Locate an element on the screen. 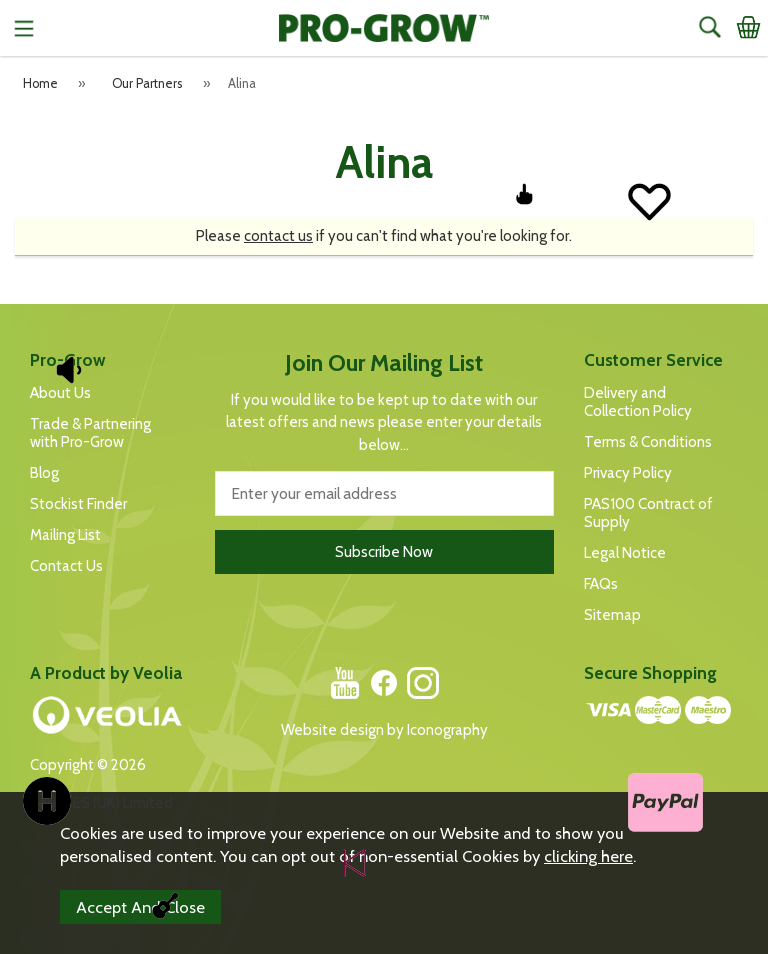 The height and width of the screenshot is (954, 768). indicates a hospital or medical facility nearby is located at coordinates (47, 801).